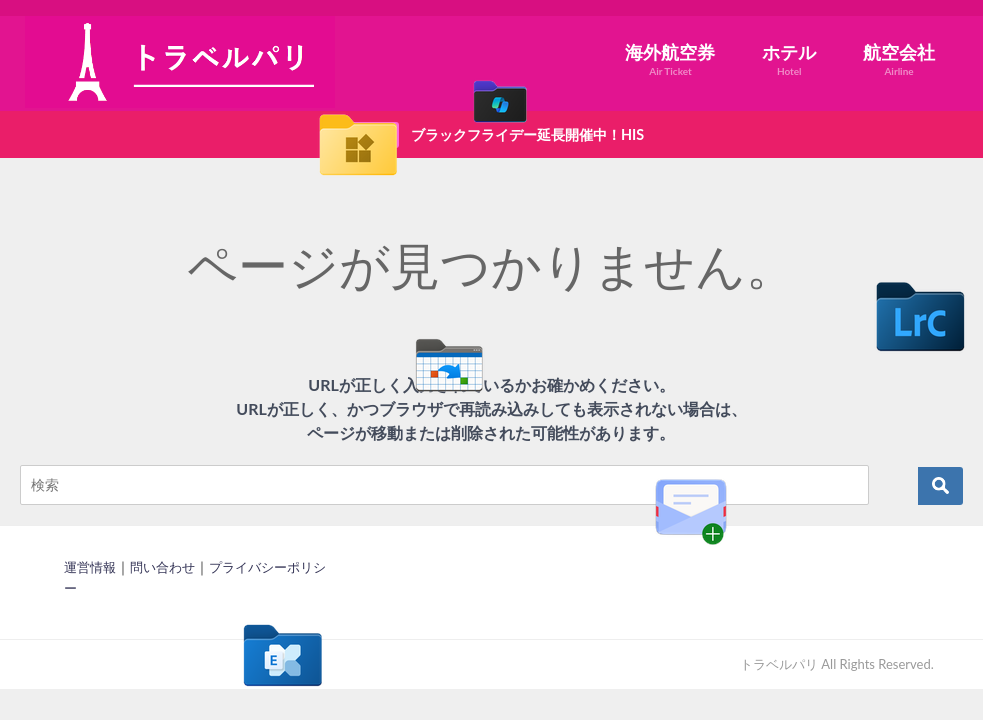 The image size is (983, 720). Describe the element at coordinates (358, 147) in the screenshot. I see `open the apps folder` at that location.